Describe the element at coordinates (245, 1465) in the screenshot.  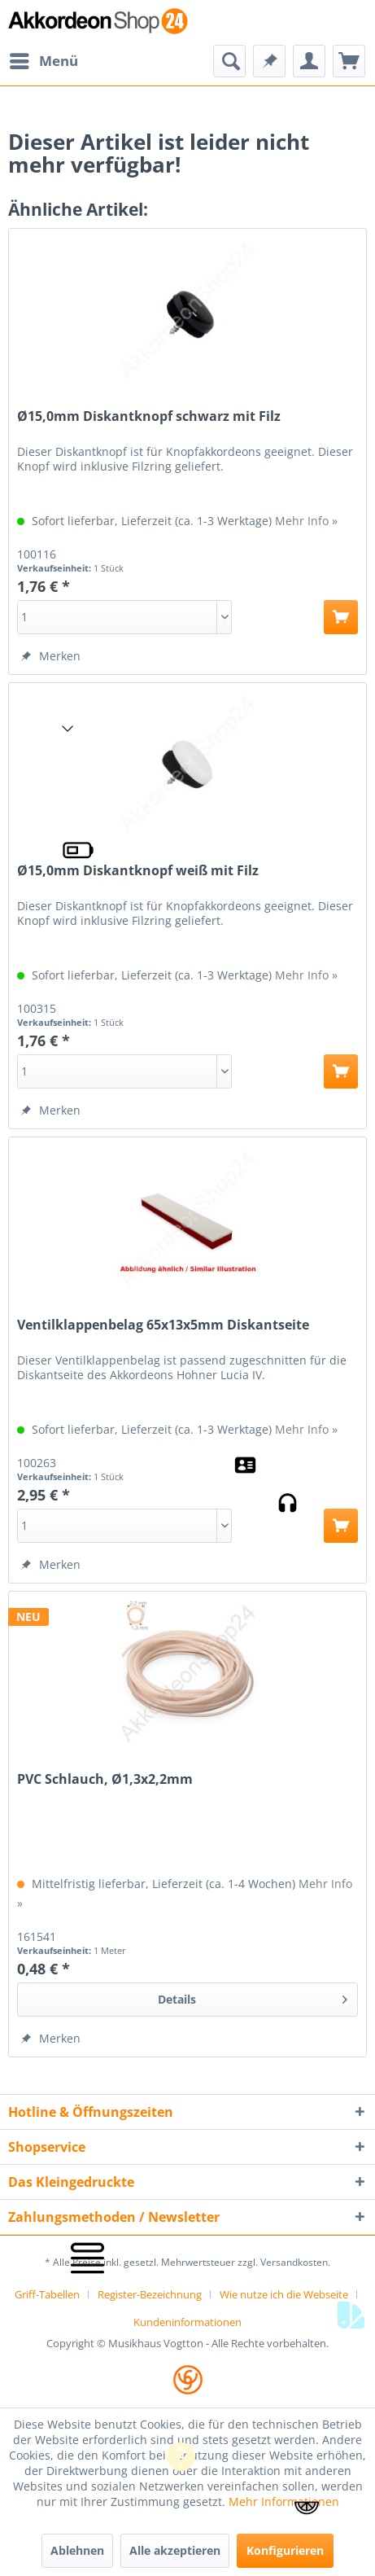
I see `view your profile or ID card` at that location.